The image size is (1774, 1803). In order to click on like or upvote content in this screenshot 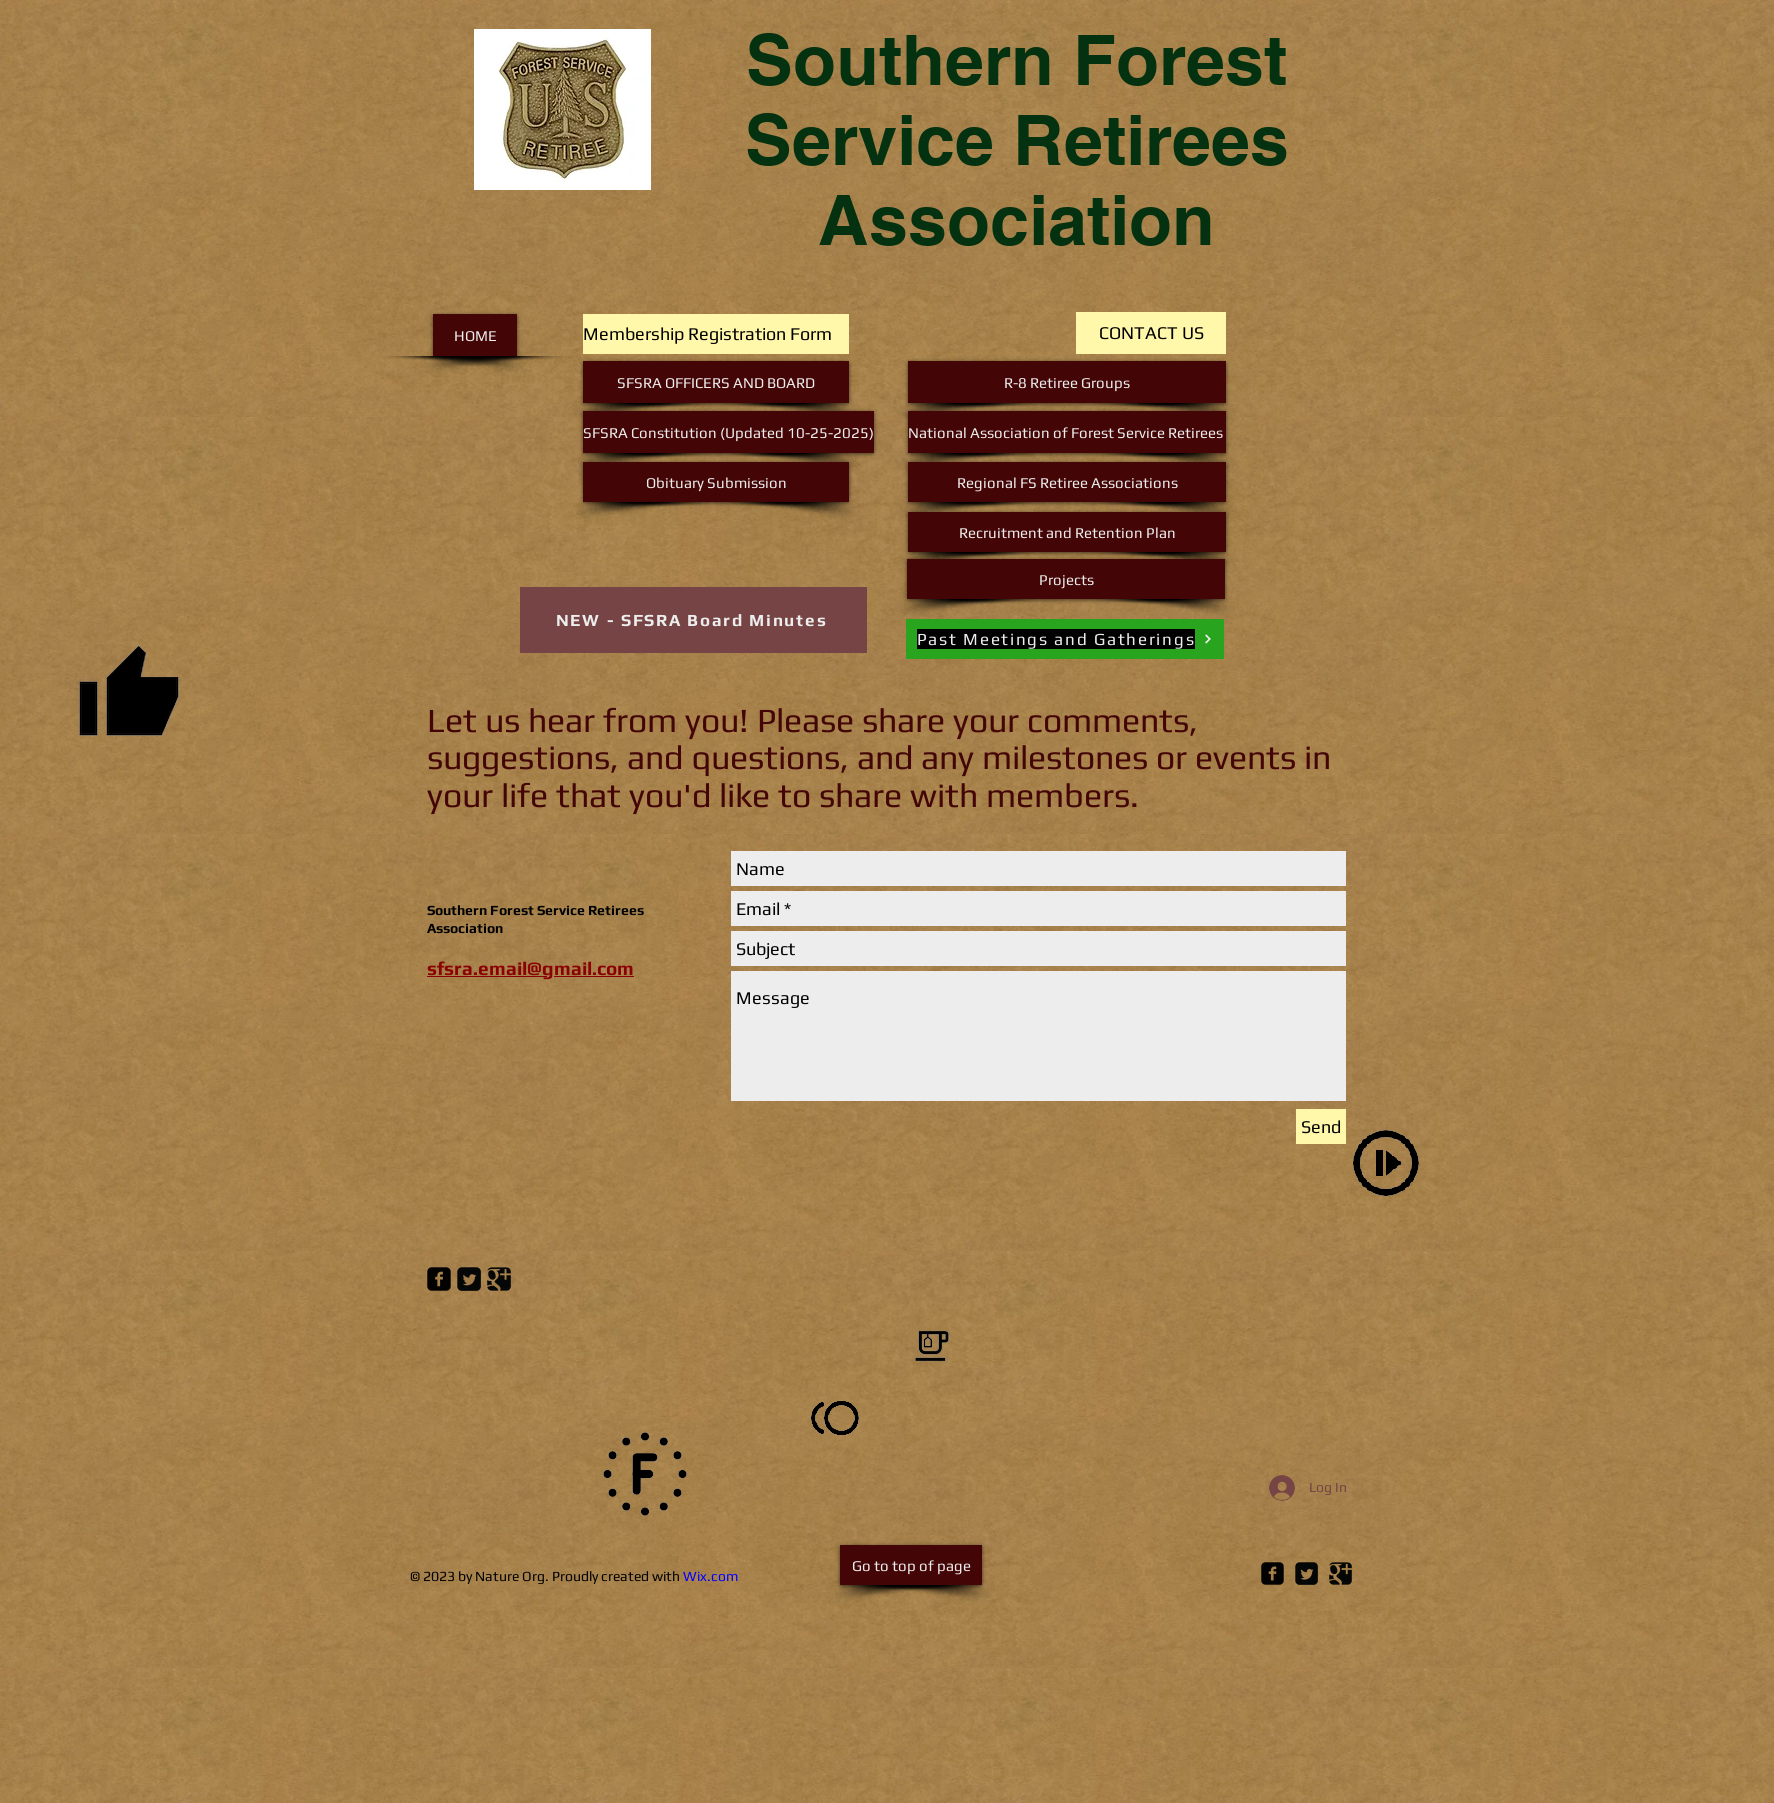, I will do `click(129, 695)`.